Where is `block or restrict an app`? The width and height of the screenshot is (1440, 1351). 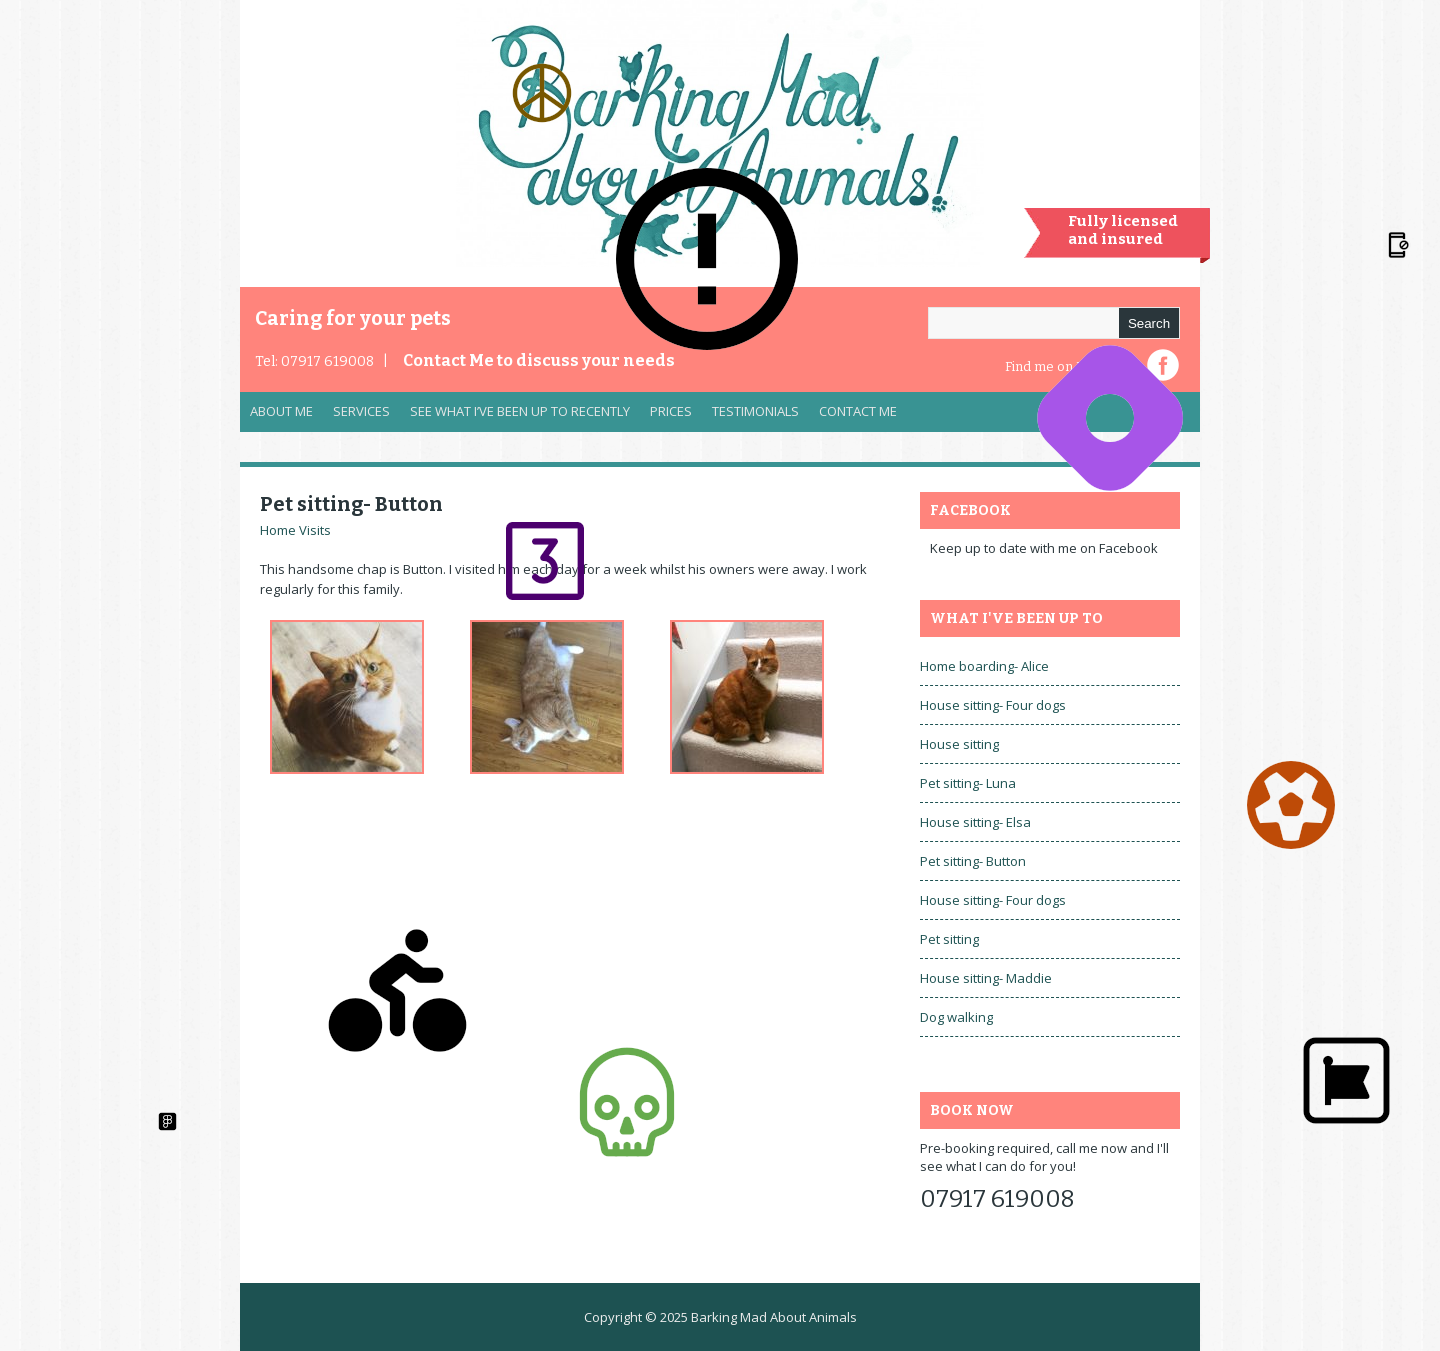 block or restrict an app is located at coordinates (1397, 245).